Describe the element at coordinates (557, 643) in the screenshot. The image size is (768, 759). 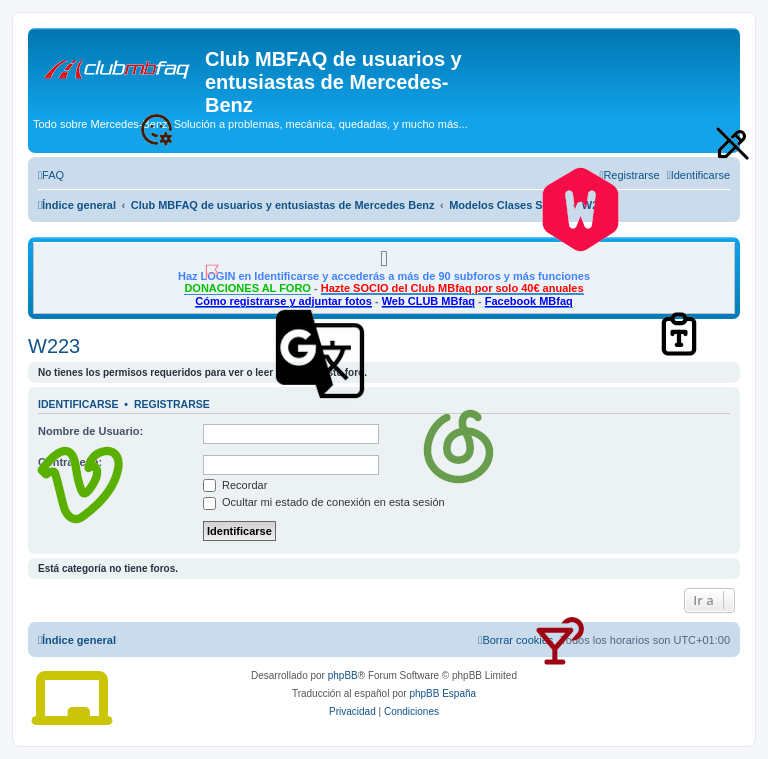
I see `browse cocktail recipes or drink menu` at that location.